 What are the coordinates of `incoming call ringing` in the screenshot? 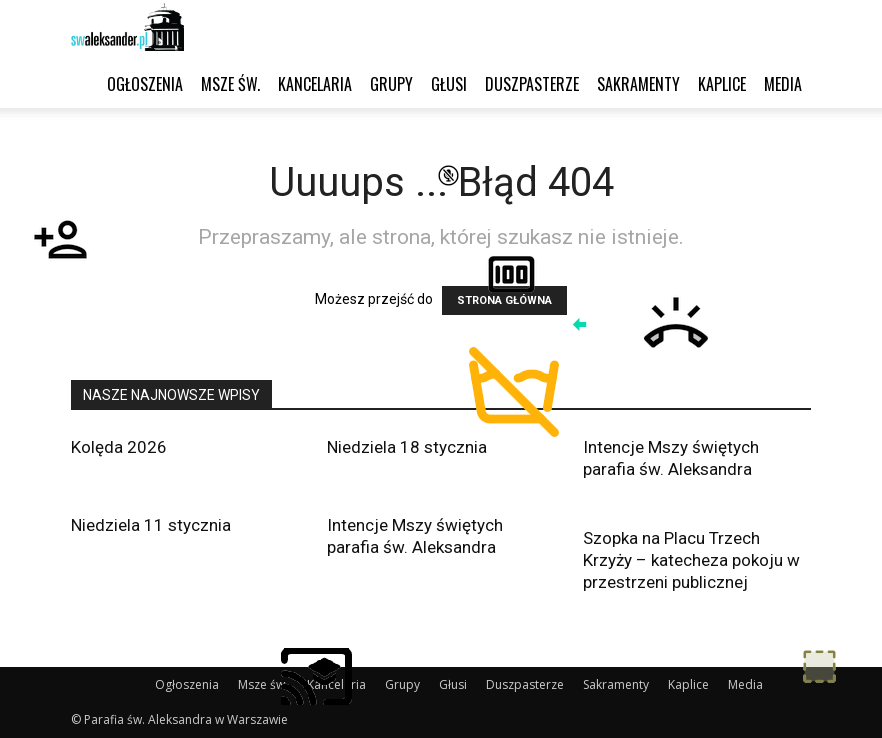 It's located at (676, 324).